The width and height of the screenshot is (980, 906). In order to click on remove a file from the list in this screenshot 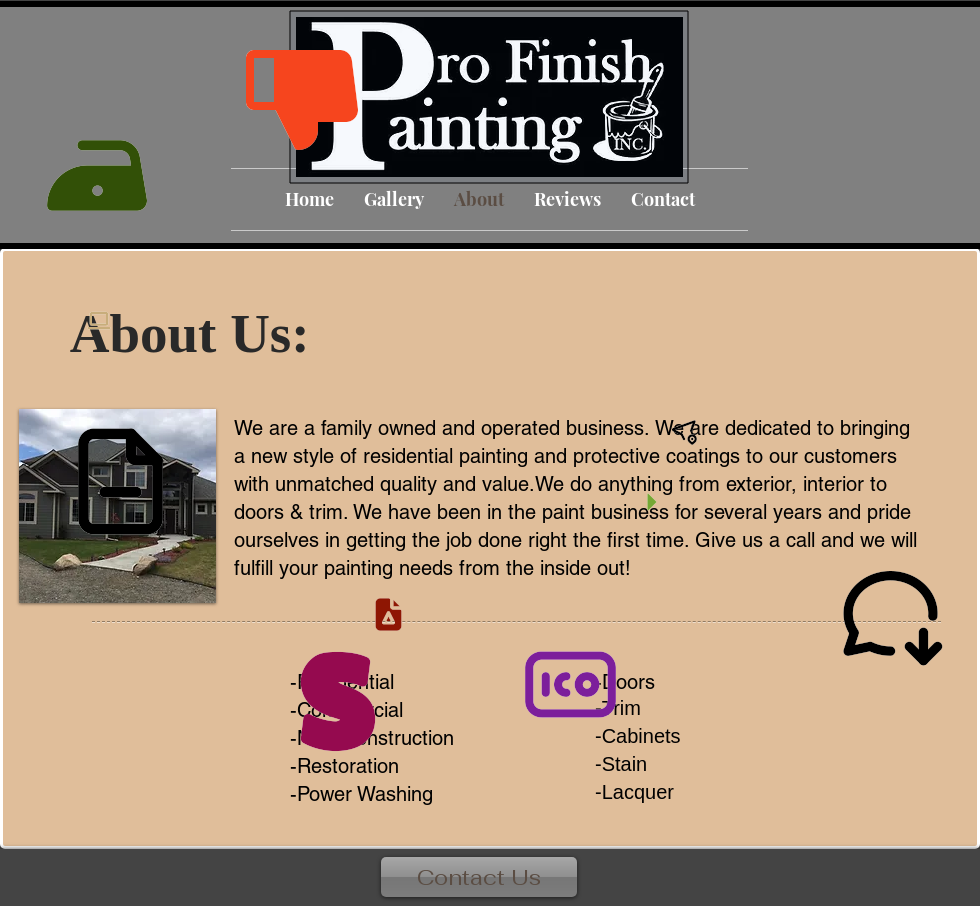, I will do `click(120, 481)`.